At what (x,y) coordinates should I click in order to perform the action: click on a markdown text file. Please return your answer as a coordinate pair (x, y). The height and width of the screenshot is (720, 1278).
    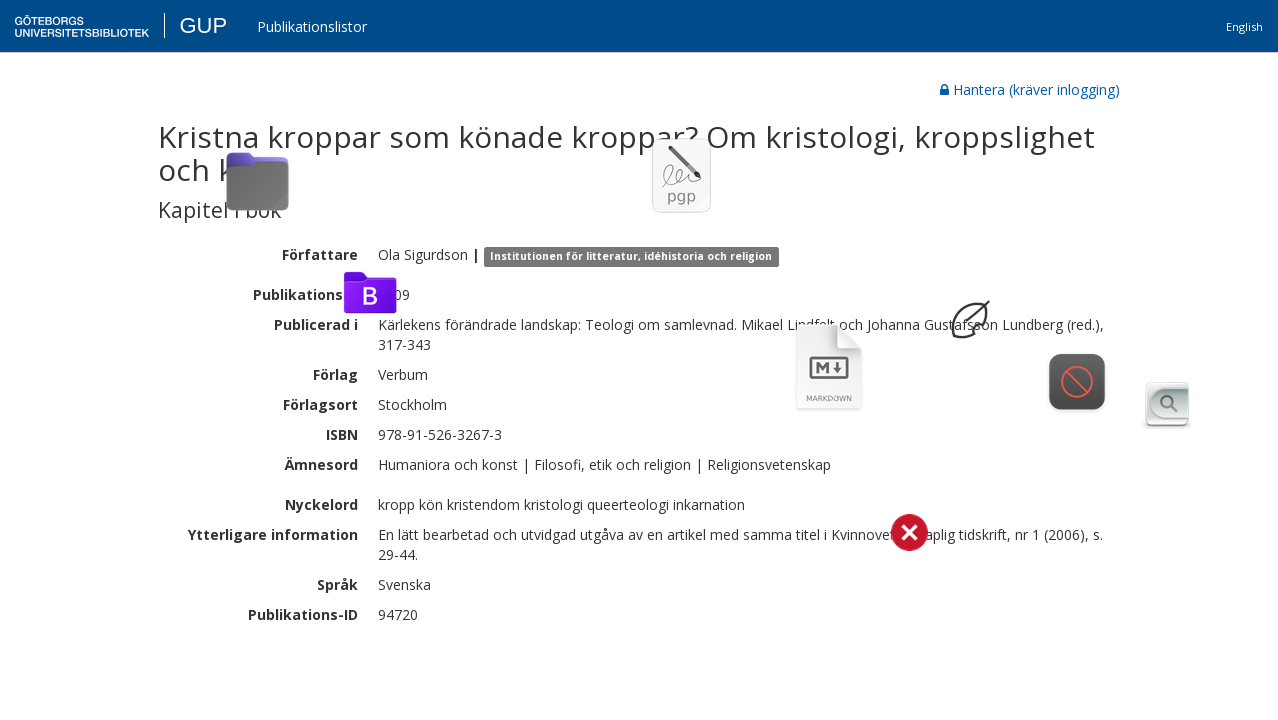
    Looking at the image, I should click on (829, 368).